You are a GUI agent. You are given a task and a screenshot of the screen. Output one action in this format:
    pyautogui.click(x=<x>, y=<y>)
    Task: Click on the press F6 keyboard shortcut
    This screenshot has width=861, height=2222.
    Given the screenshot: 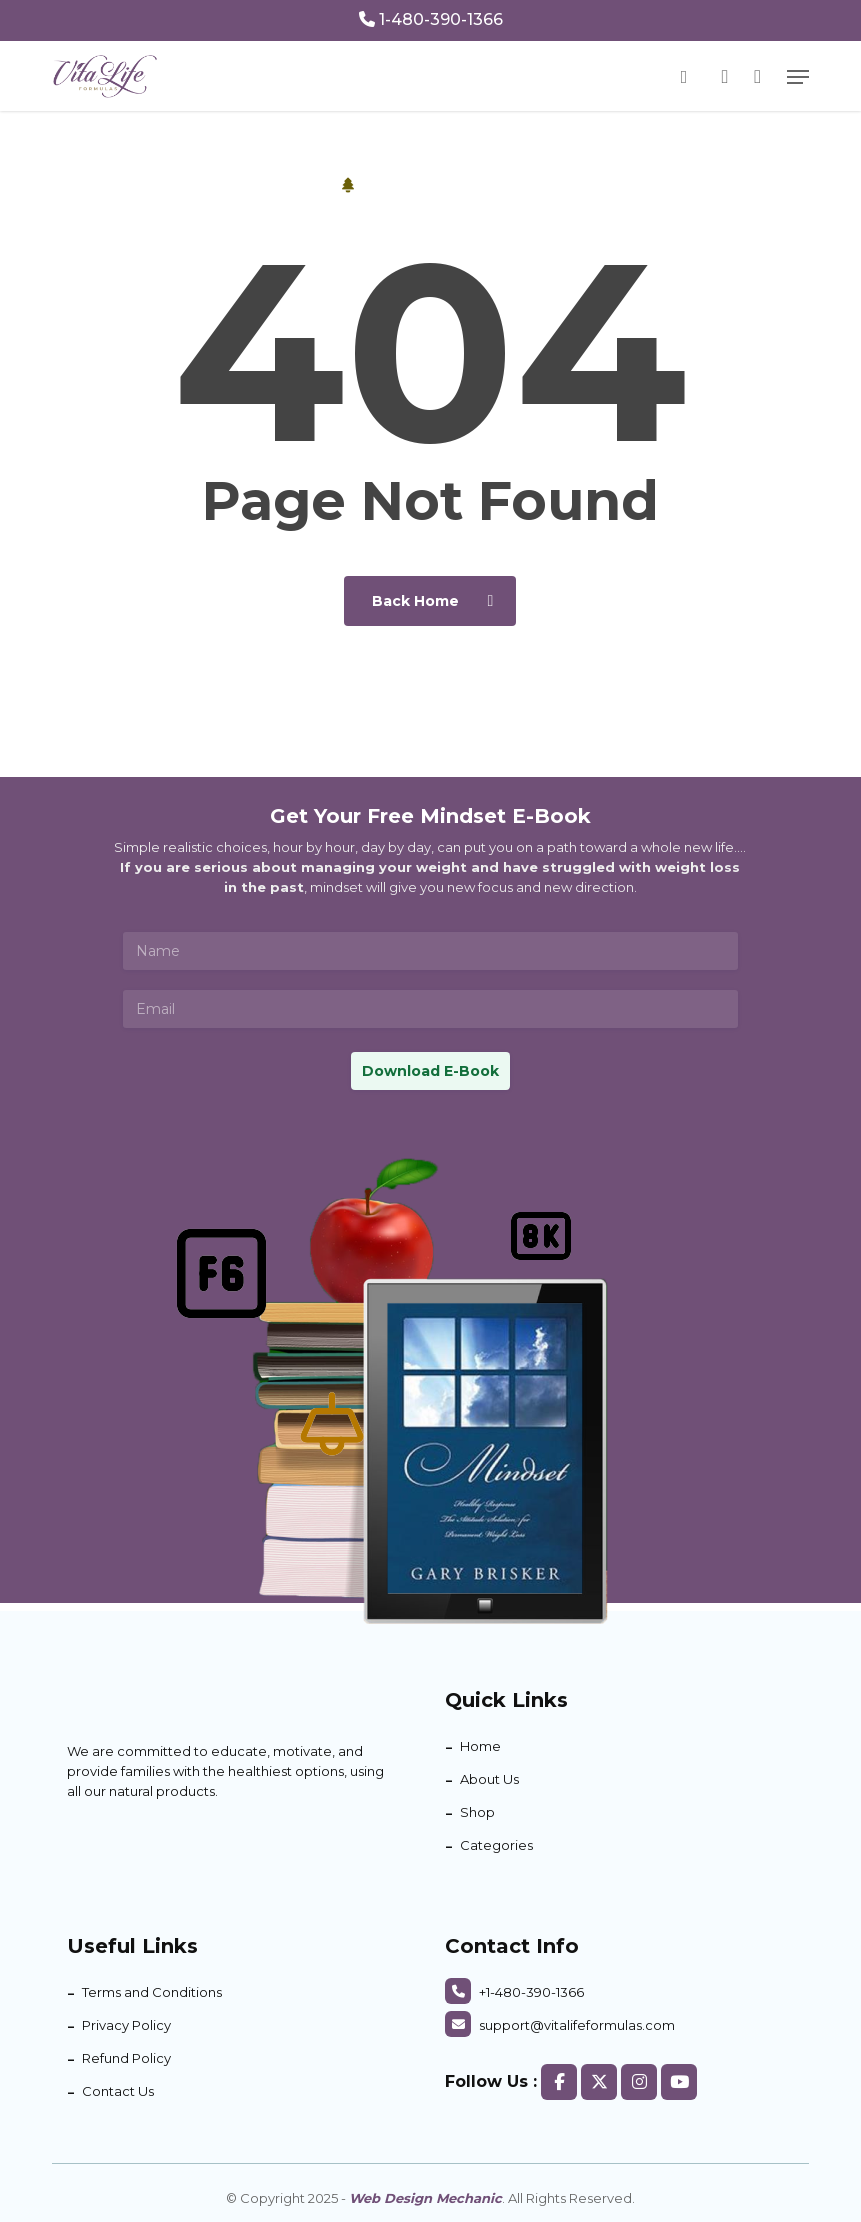 What is the action you would take?
    pyautogui.click(x=221, y=1273)
    